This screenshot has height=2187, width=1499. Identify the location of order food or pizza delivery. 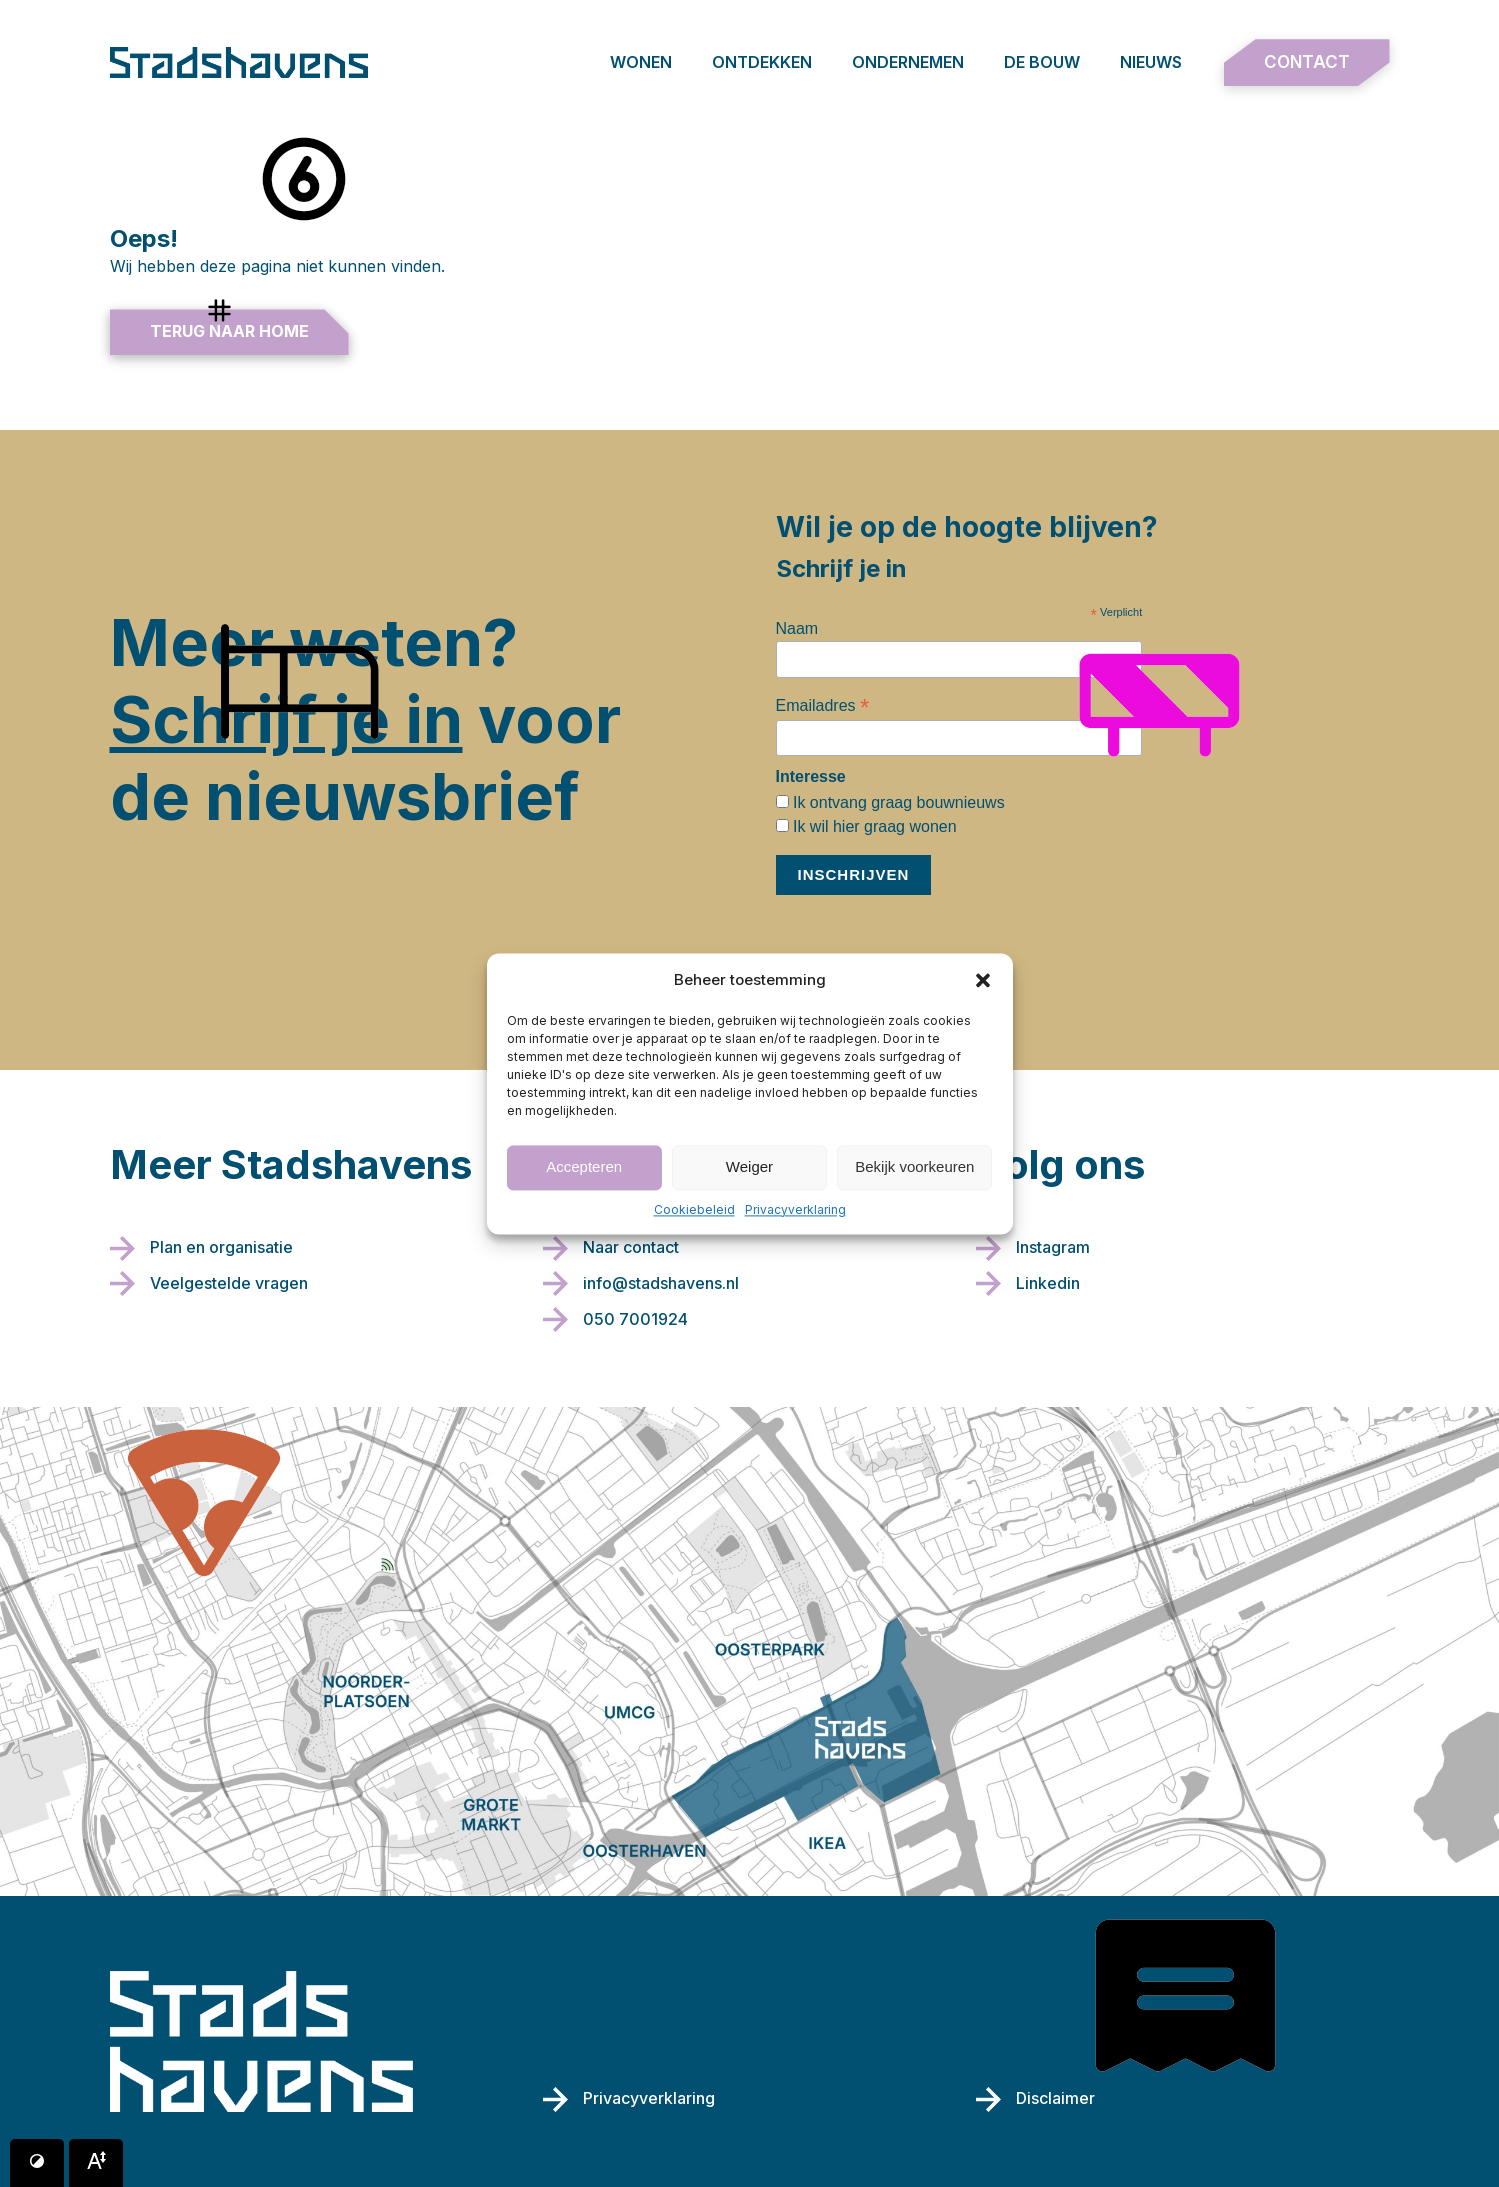
(204, 1500).